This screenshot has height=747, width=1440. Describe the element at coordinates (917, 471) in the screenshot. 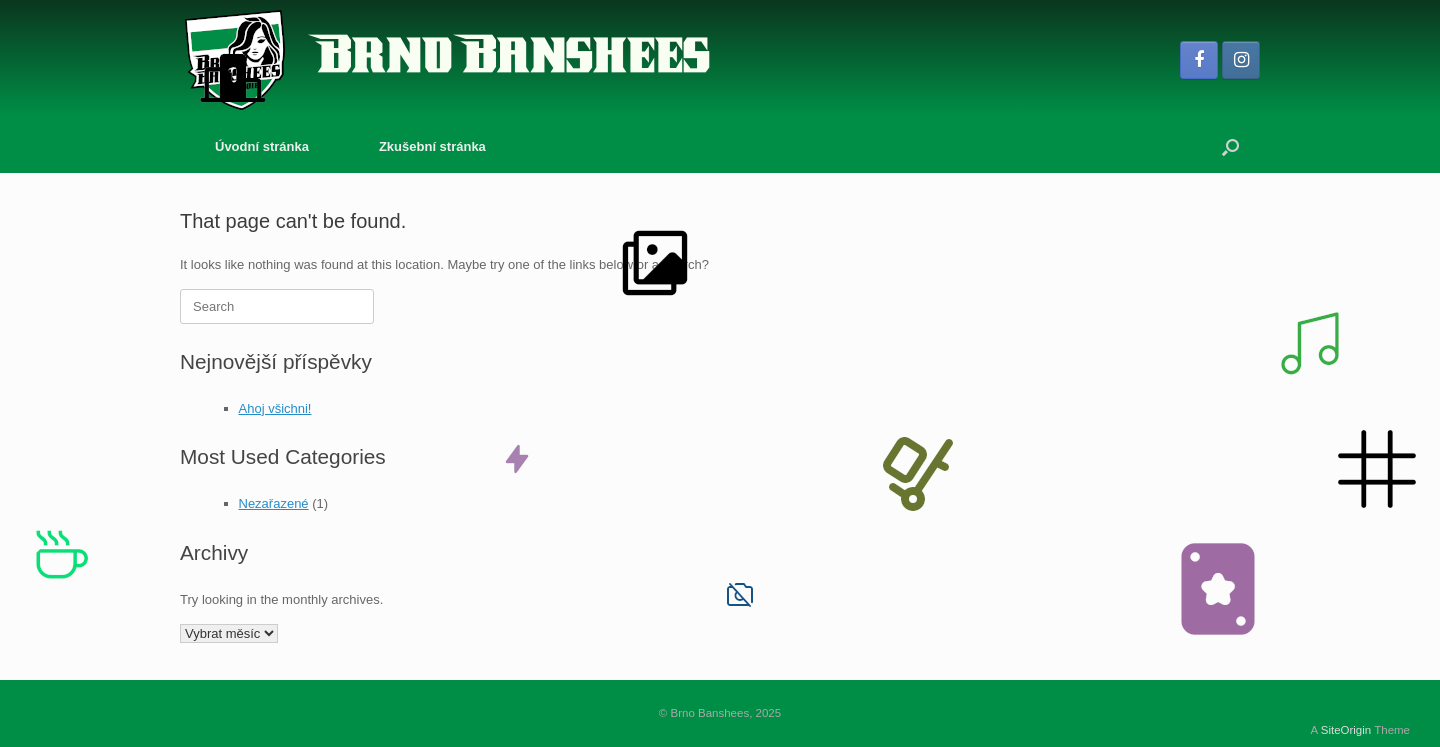

I see `view your shopping cart` at that location.